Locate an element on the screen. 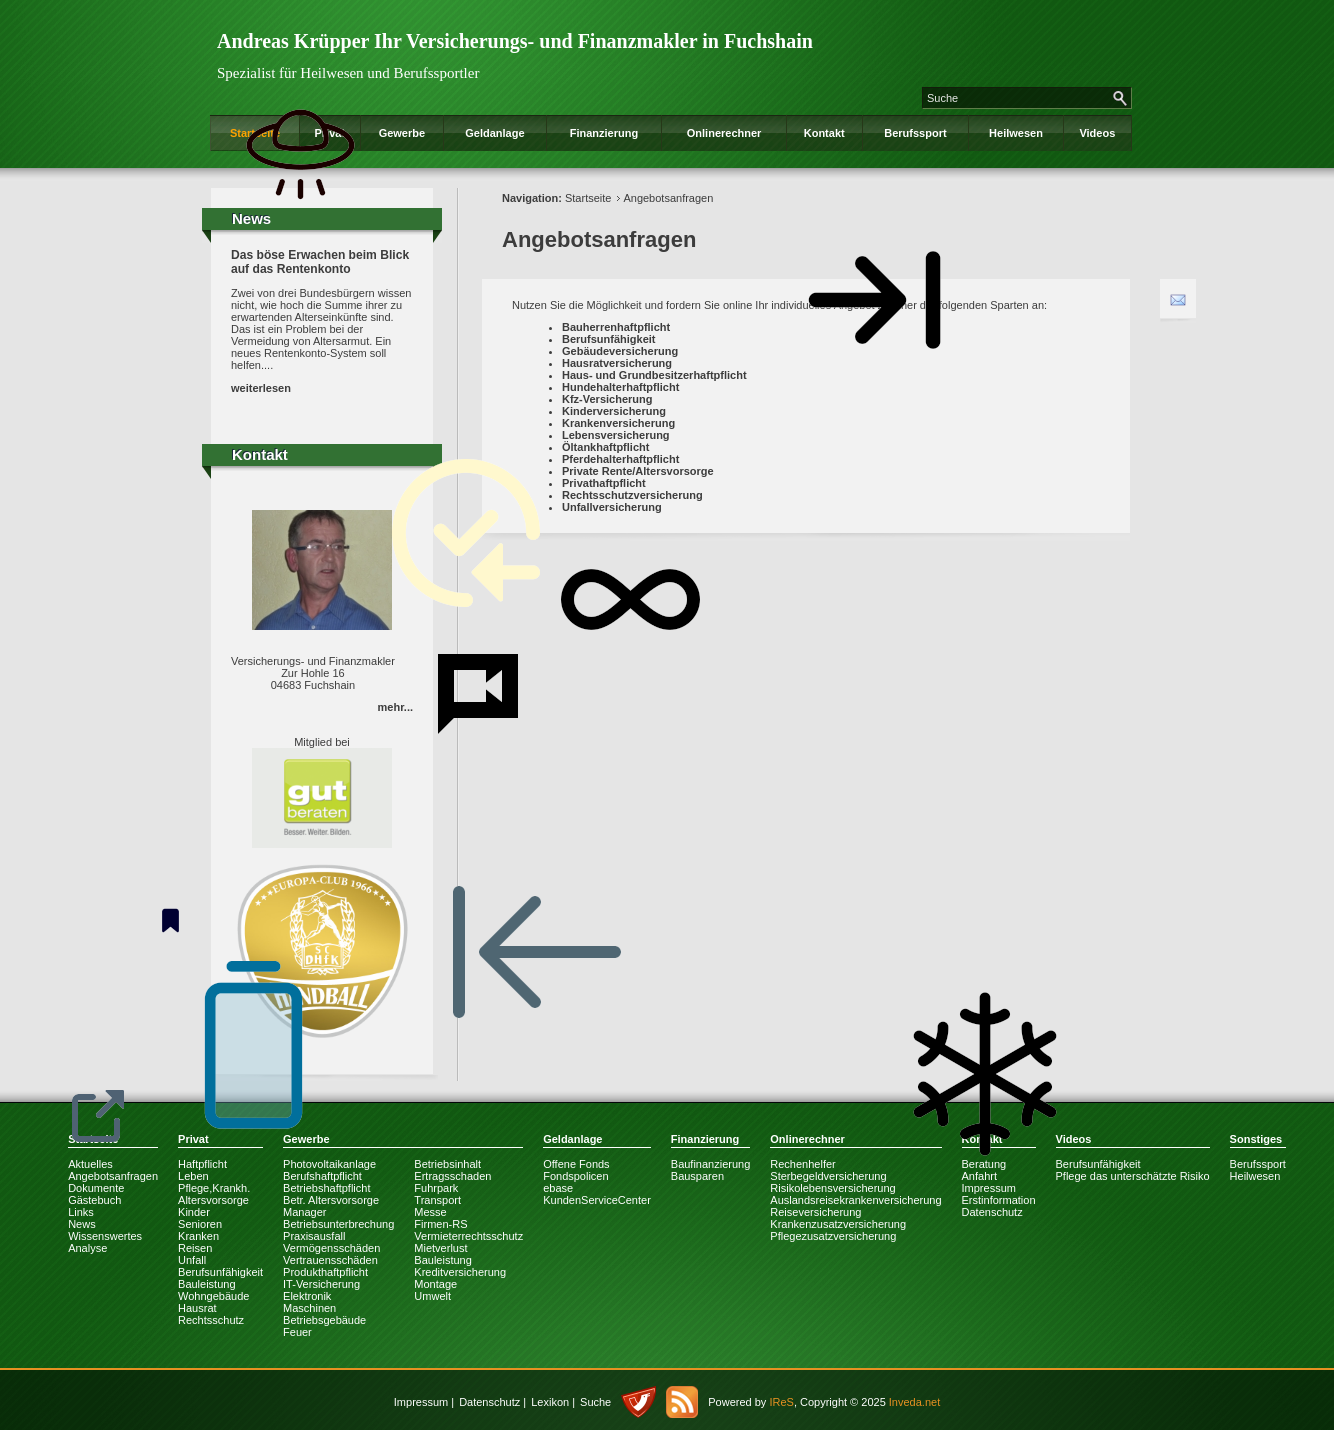 The width and height of the screenshot is (1334, 1430). indicates a tracked issue has been closed and completed is located at coordinates (466, 533).